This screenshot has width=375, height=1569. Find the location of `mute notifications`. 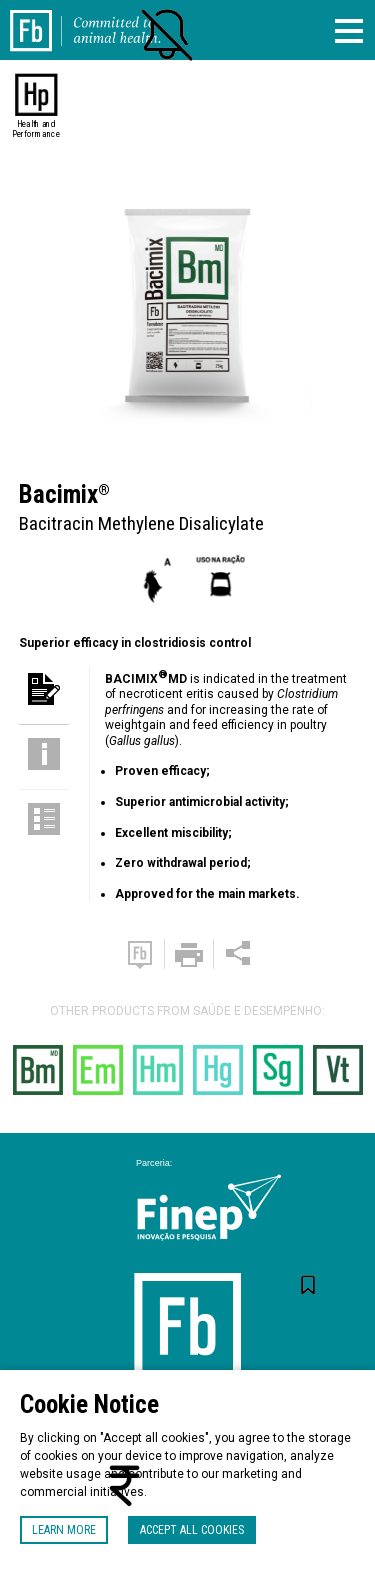

mute notifications is located at coordinates (167, 35).